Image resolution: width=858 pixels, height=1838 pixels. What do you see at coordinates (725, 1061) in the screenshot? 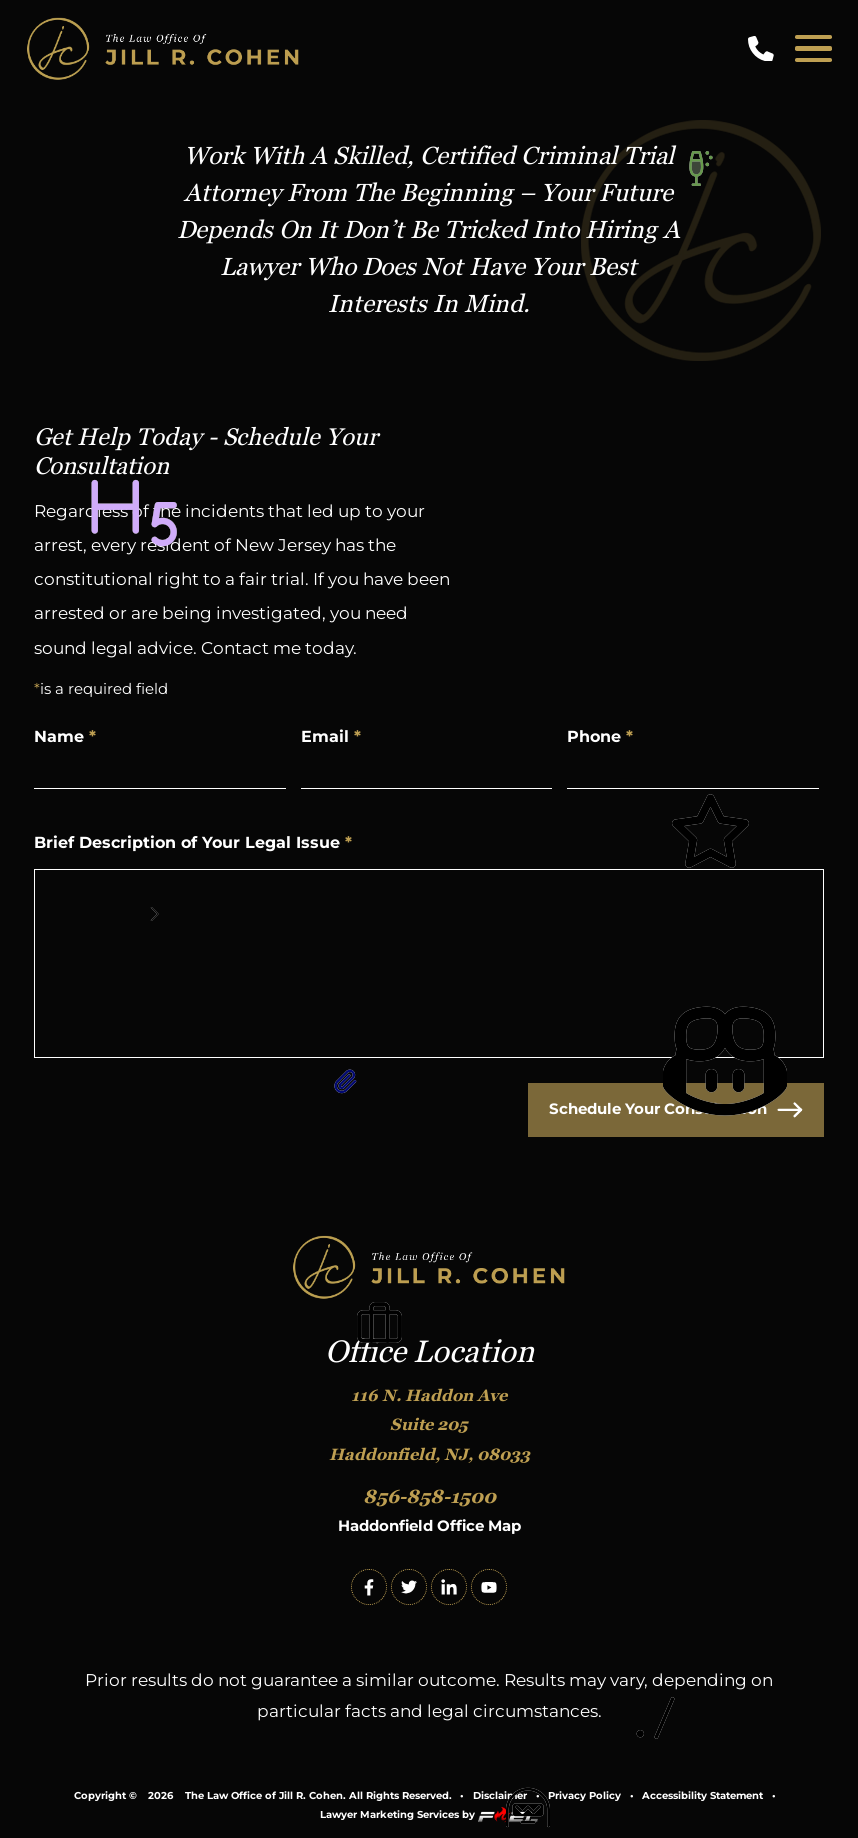
I see `access github copilot ai assistant` at bounding box center [725, 1061].